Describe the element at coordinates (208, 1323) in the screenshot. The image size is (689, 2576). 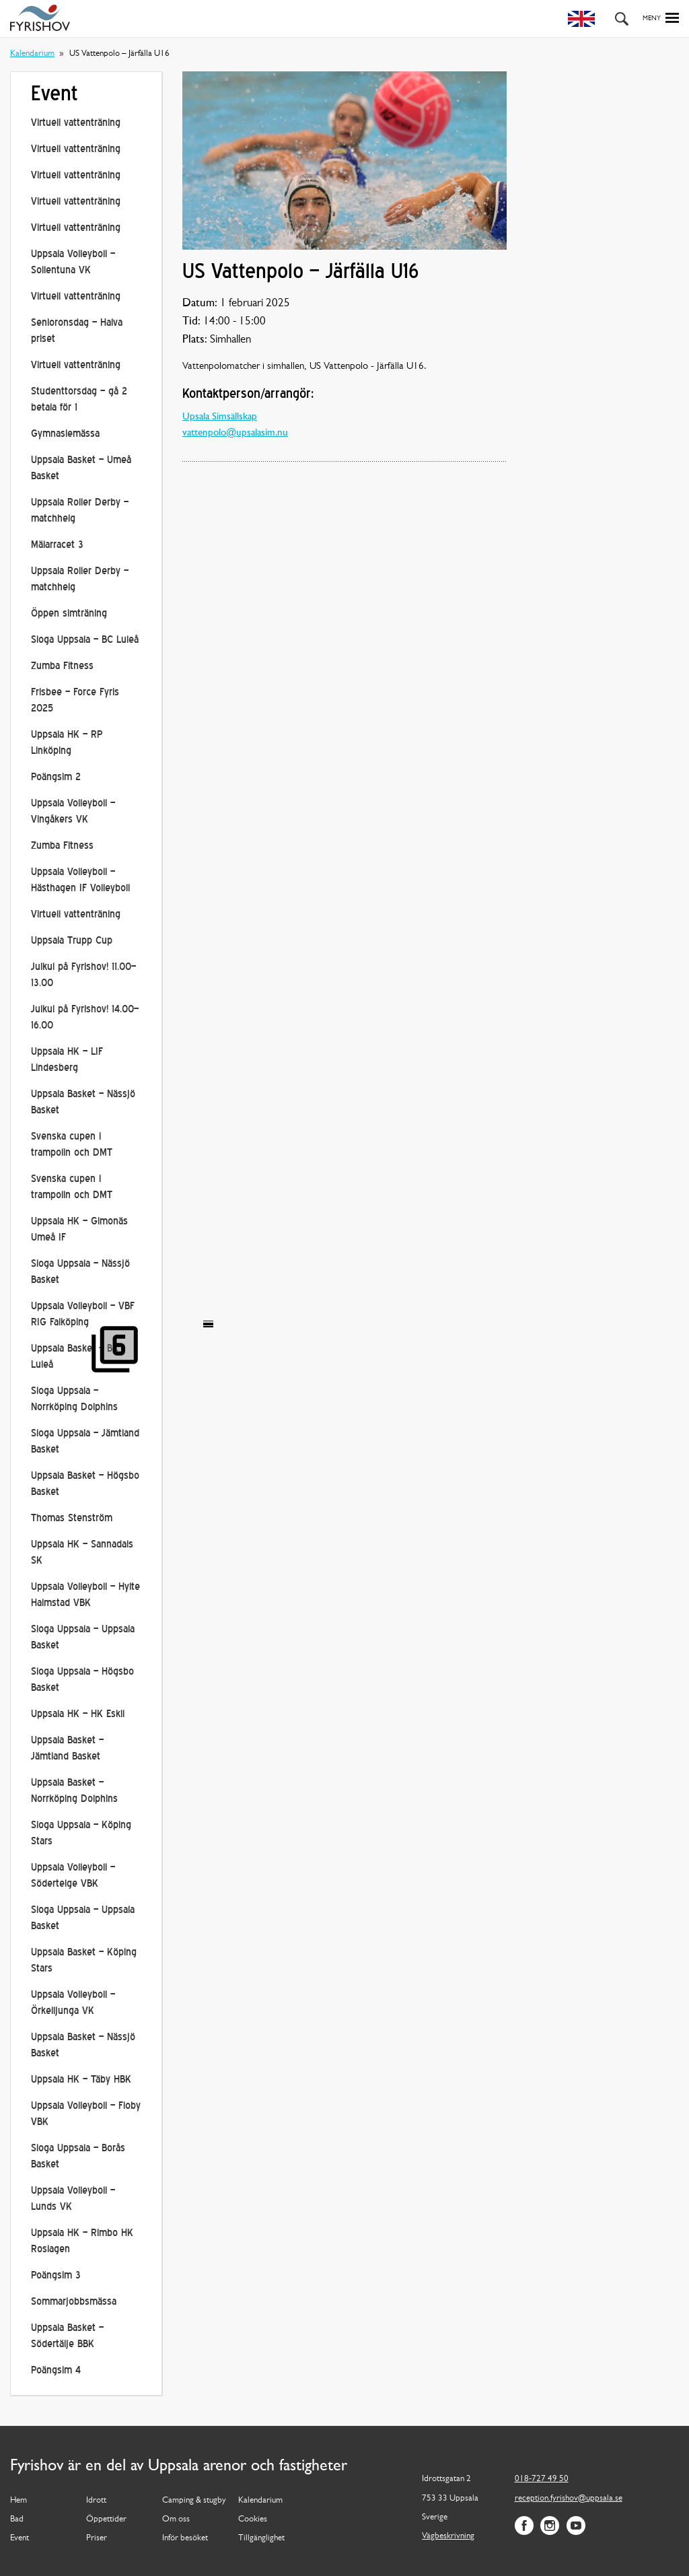
I see `switch to day view in calendar` at that location.